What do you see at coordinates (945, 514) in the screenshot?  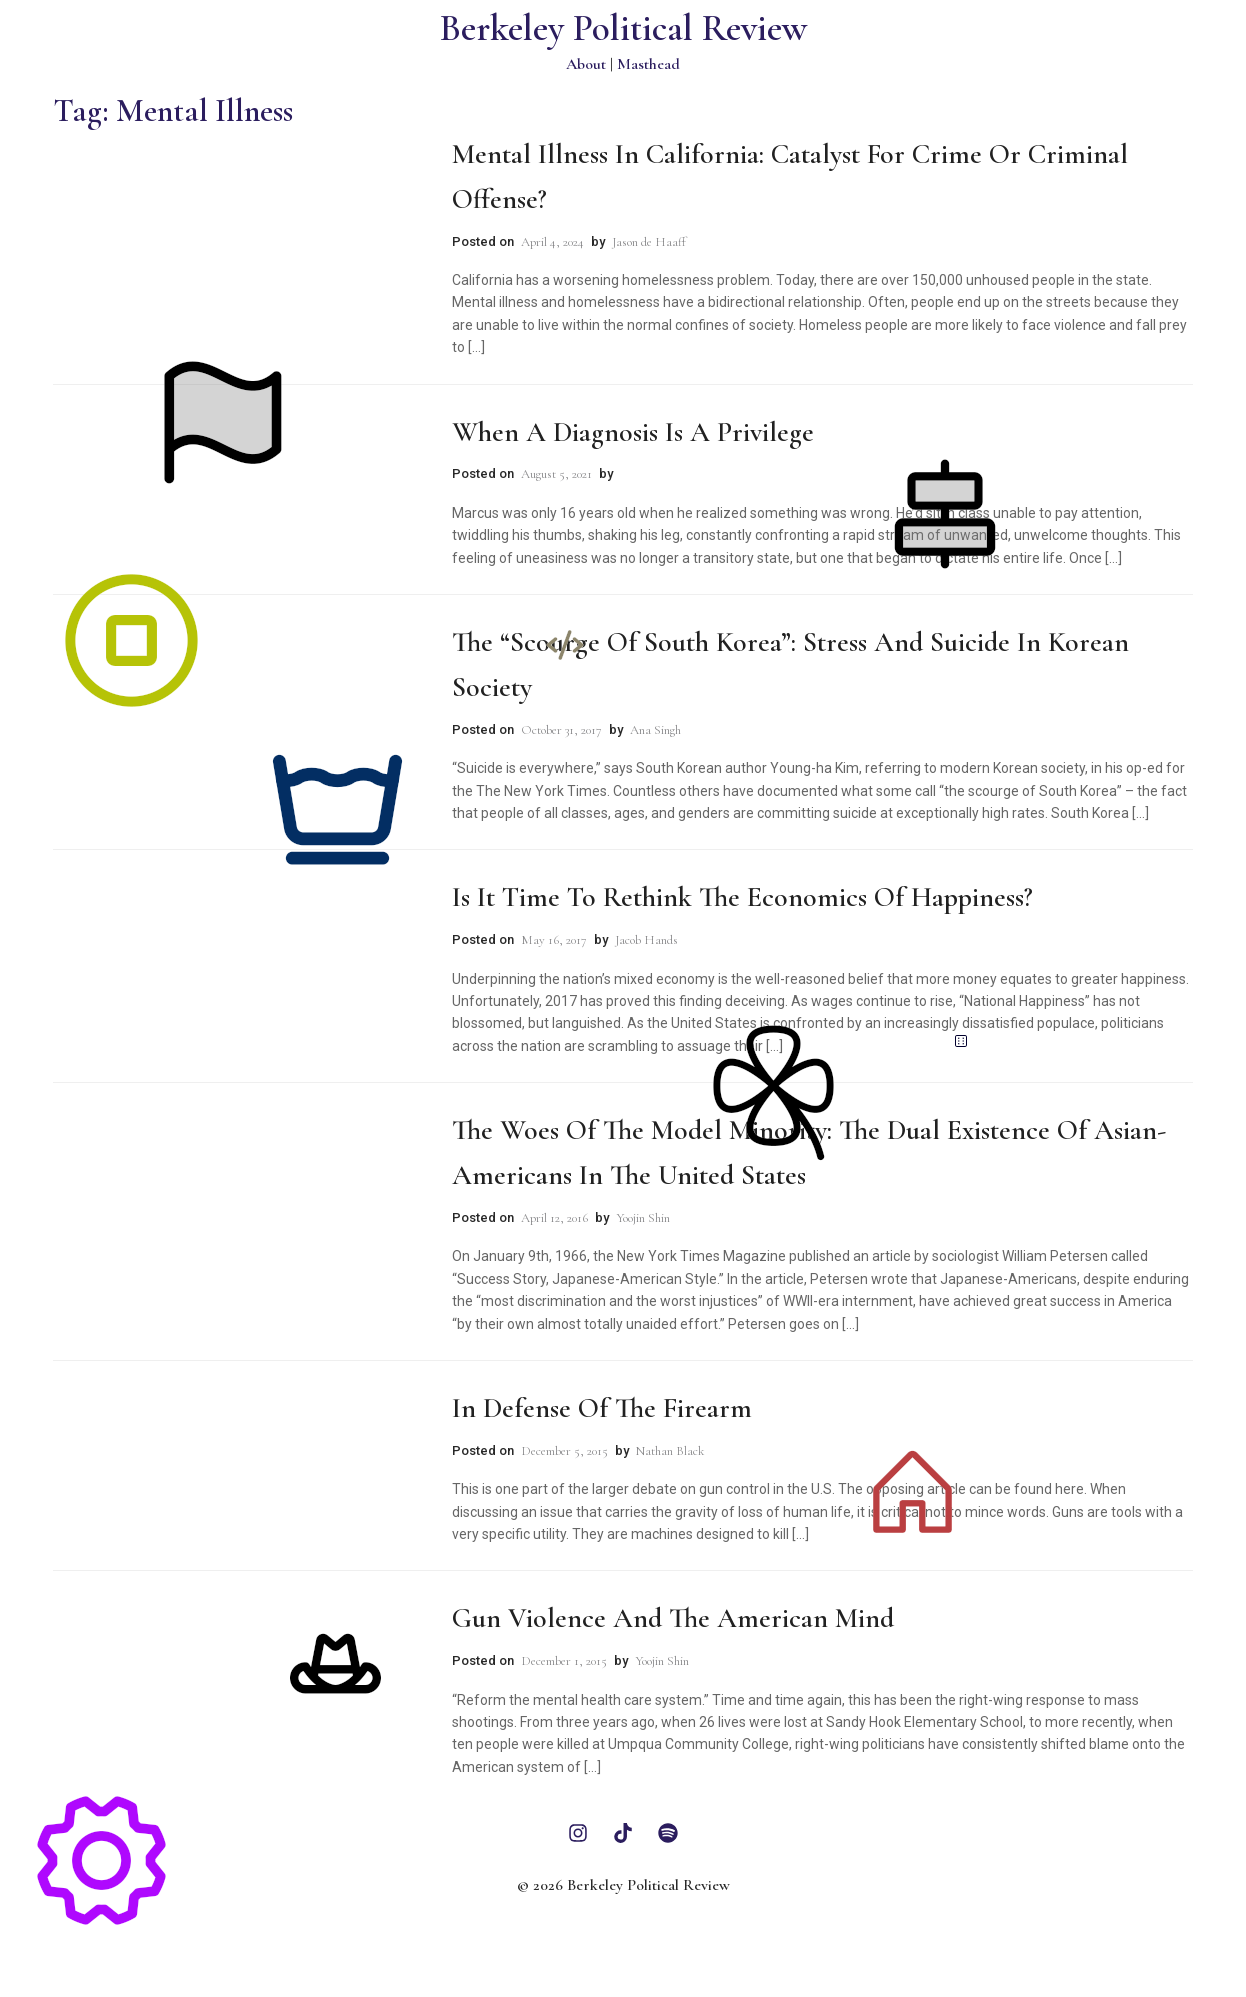 I see `align objects to horizontal center` at bounding box center [945, 514].